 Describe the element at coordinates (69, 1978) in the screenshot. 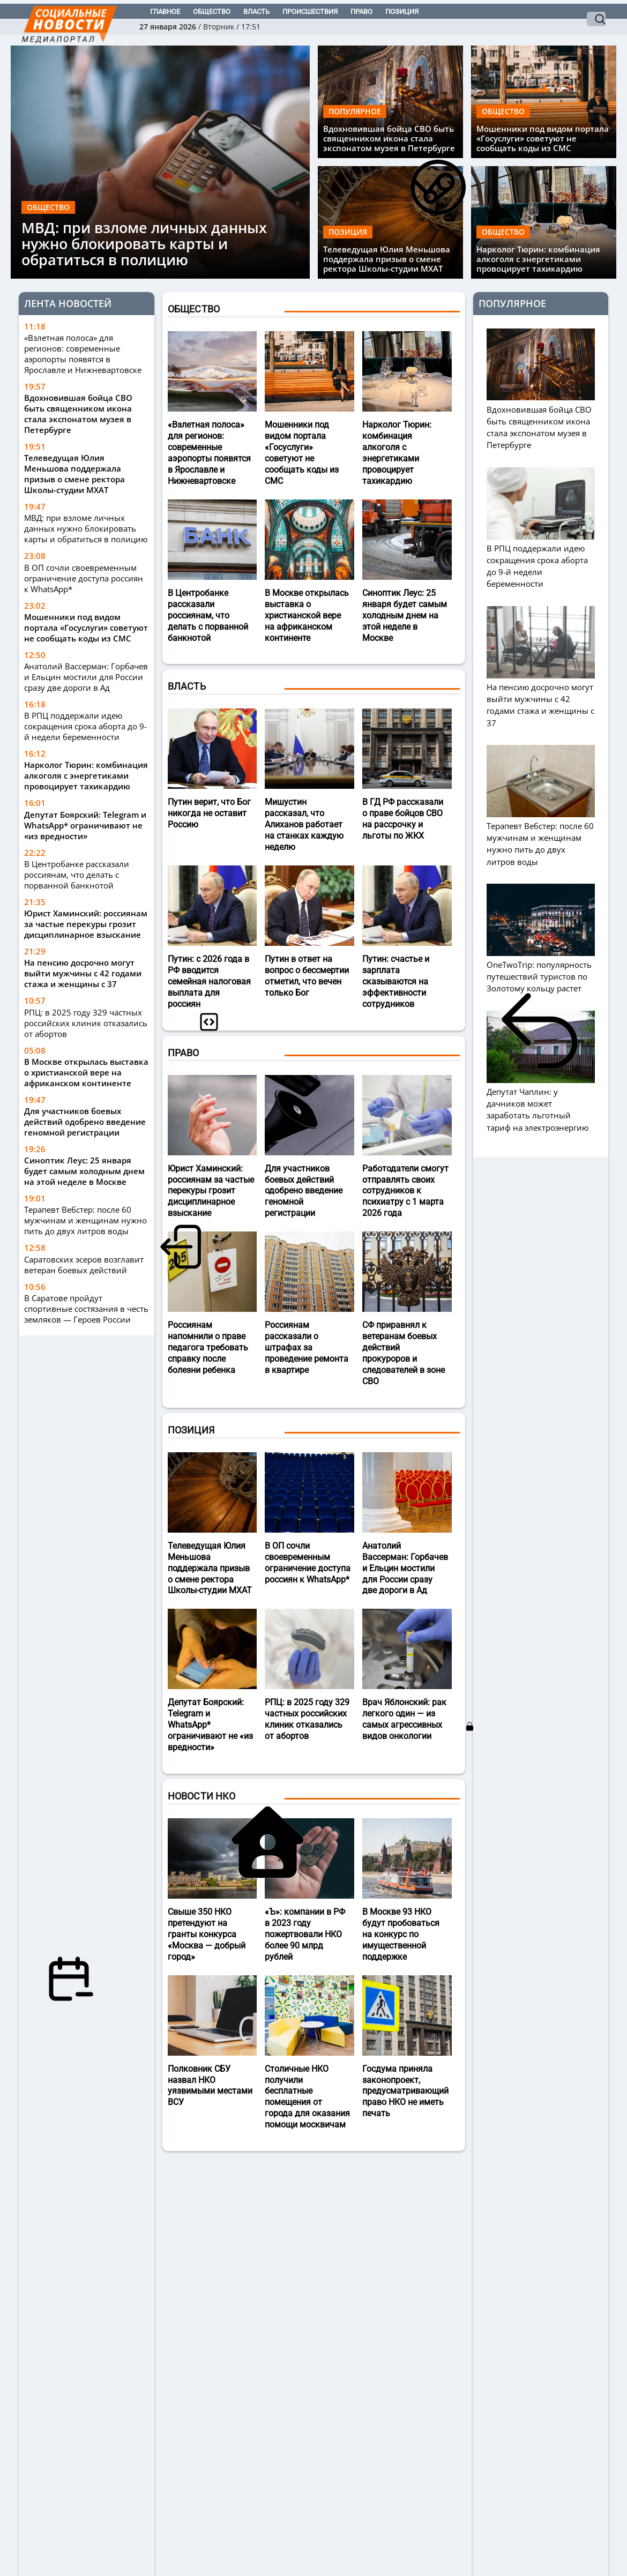

I see `remove an event from your calendar` at that location.